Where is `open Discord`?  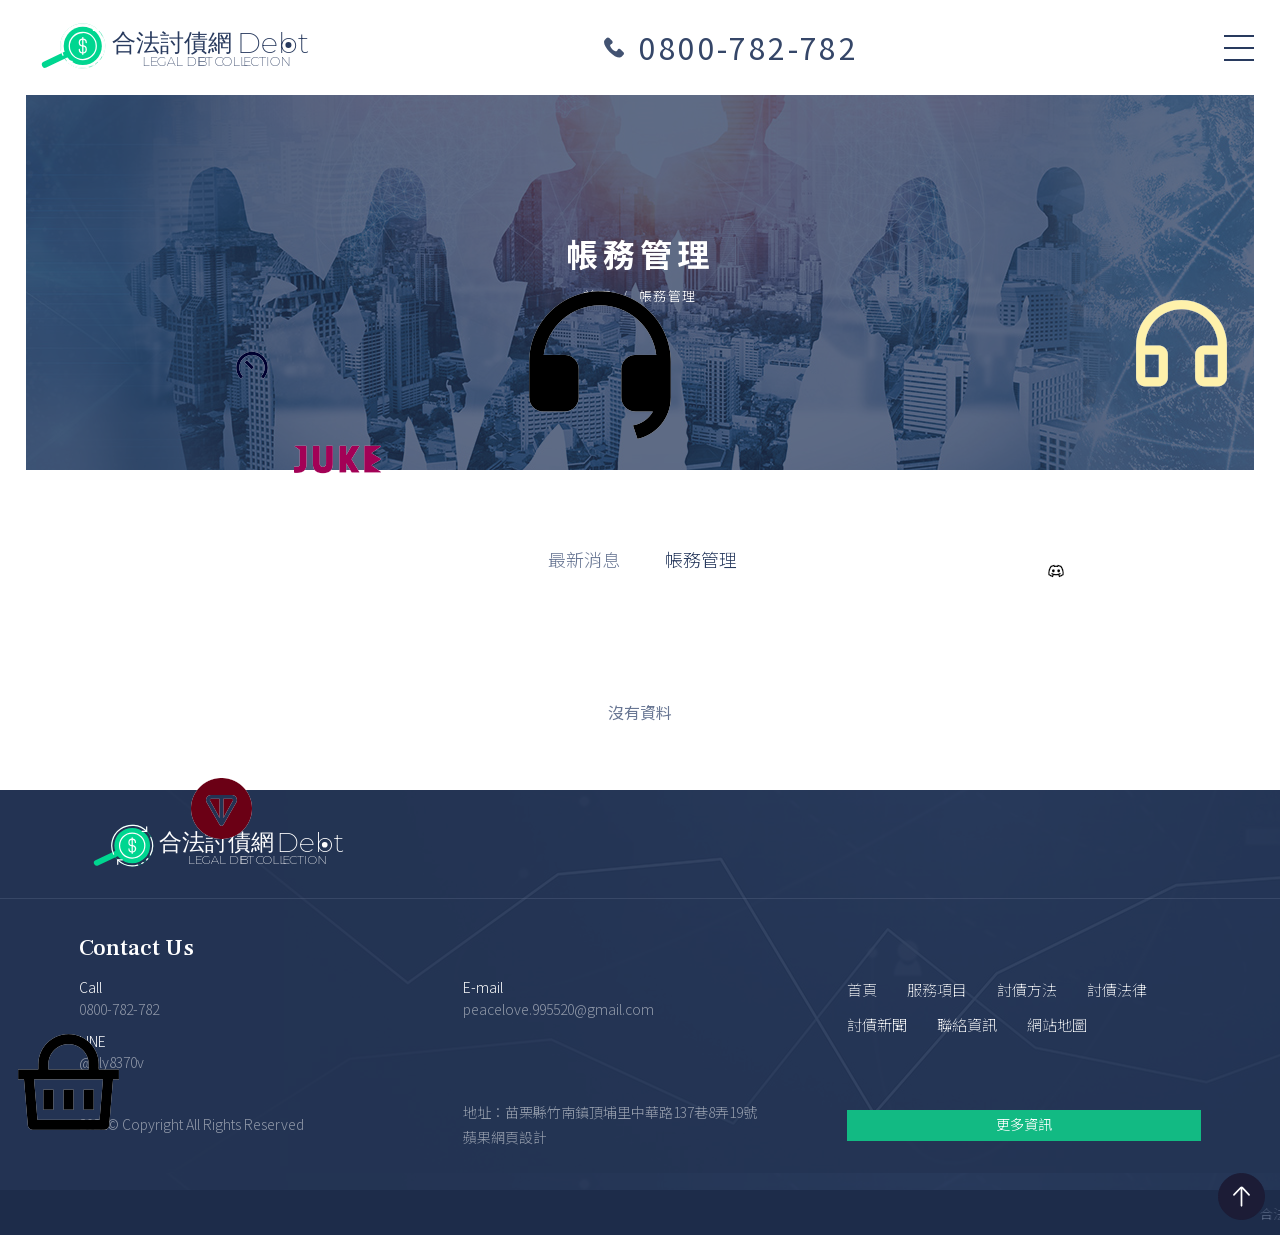
open Discord is located at coordinates (1056, 571).